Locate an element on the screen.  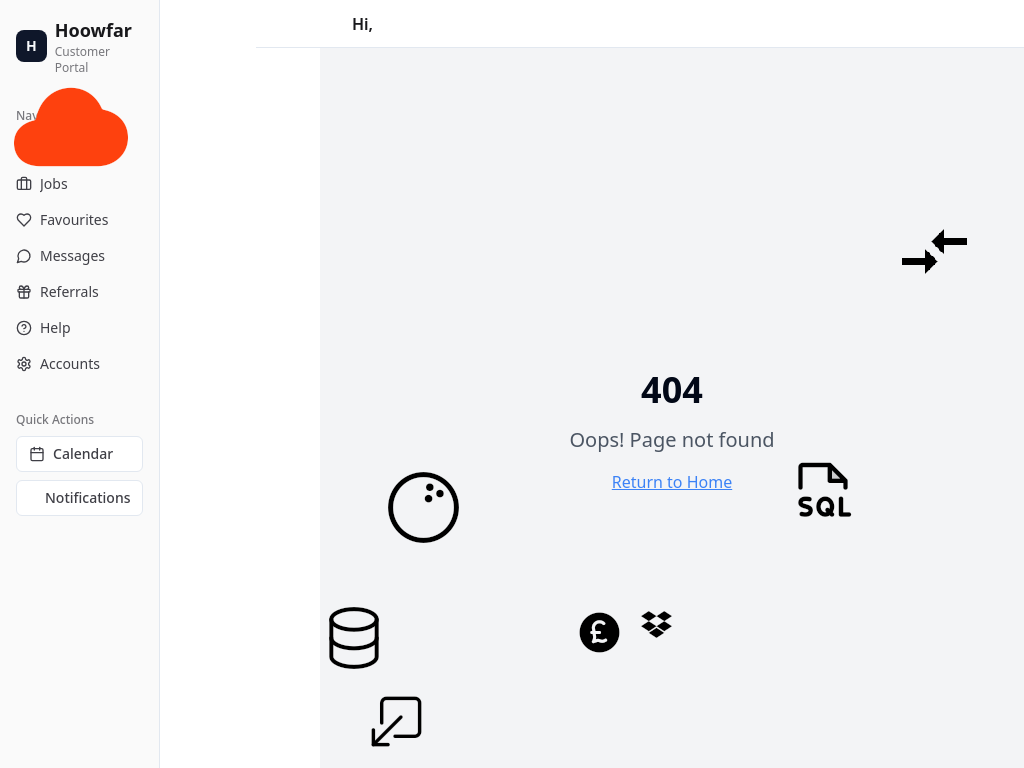
compare two items or selections is located at coordinates (934, 251).